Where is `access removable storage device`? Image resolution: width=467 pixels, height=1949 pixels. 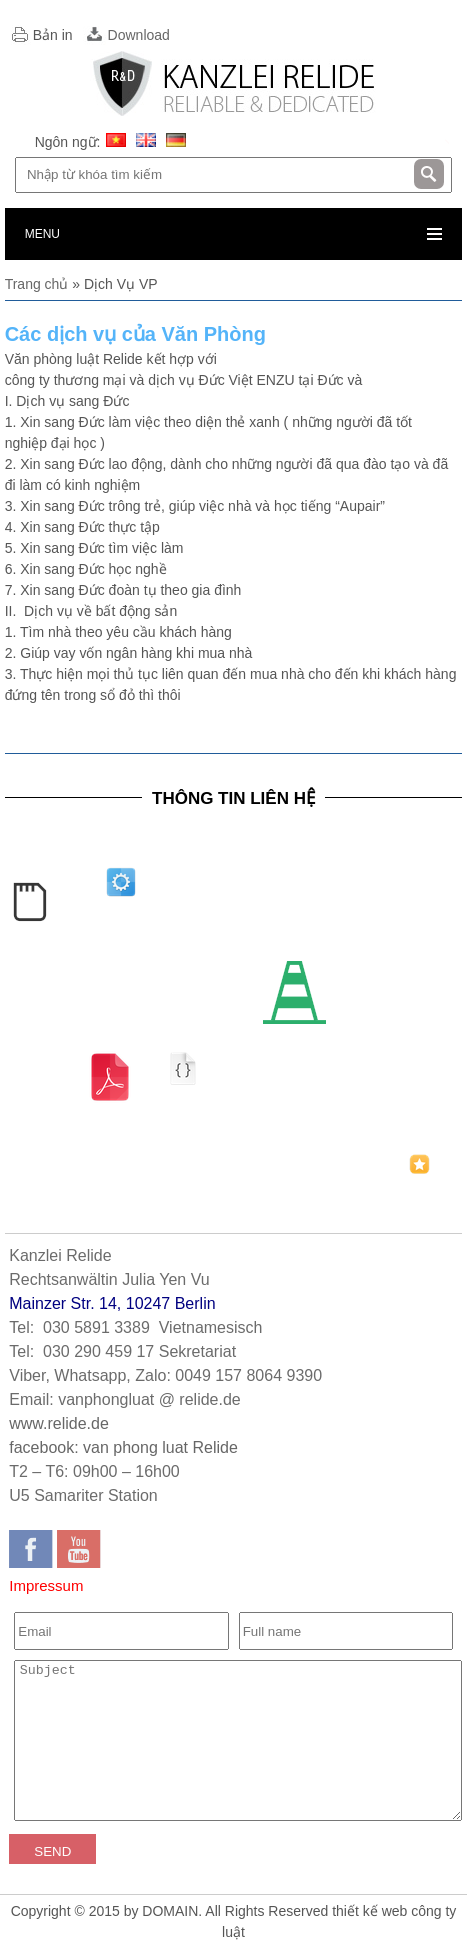 access removable storage device is located at coordinates (28, 900).